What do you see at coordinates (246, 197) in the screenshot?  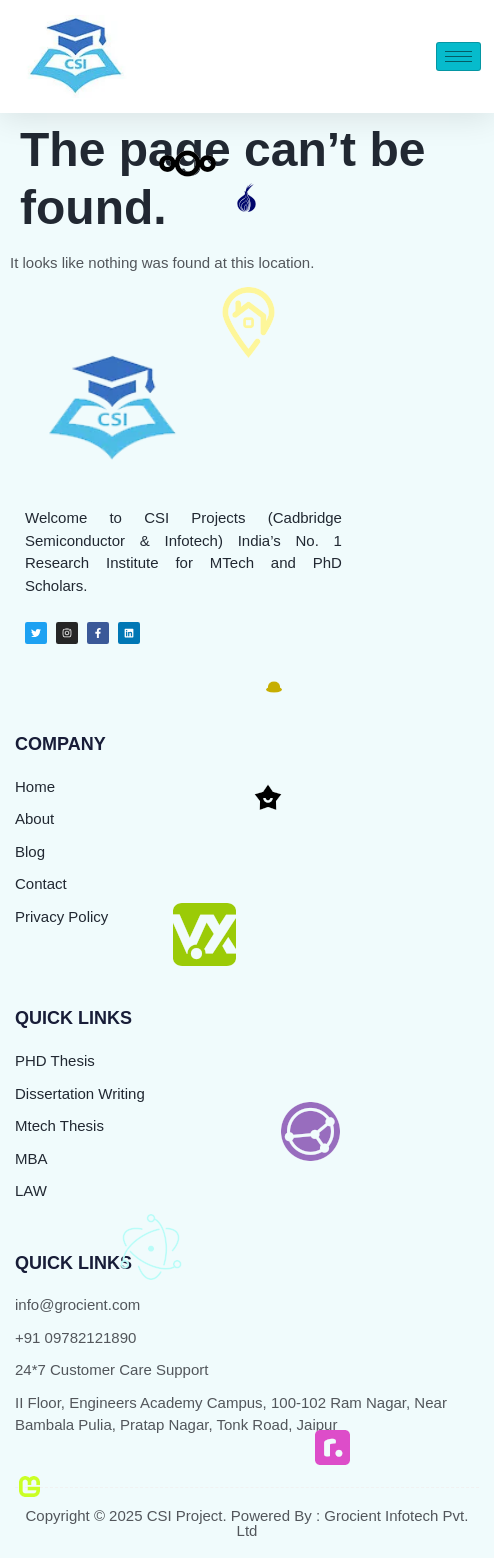 I see `launch the Tor browser for anonymous browsing` at bounding box center [246, 197].